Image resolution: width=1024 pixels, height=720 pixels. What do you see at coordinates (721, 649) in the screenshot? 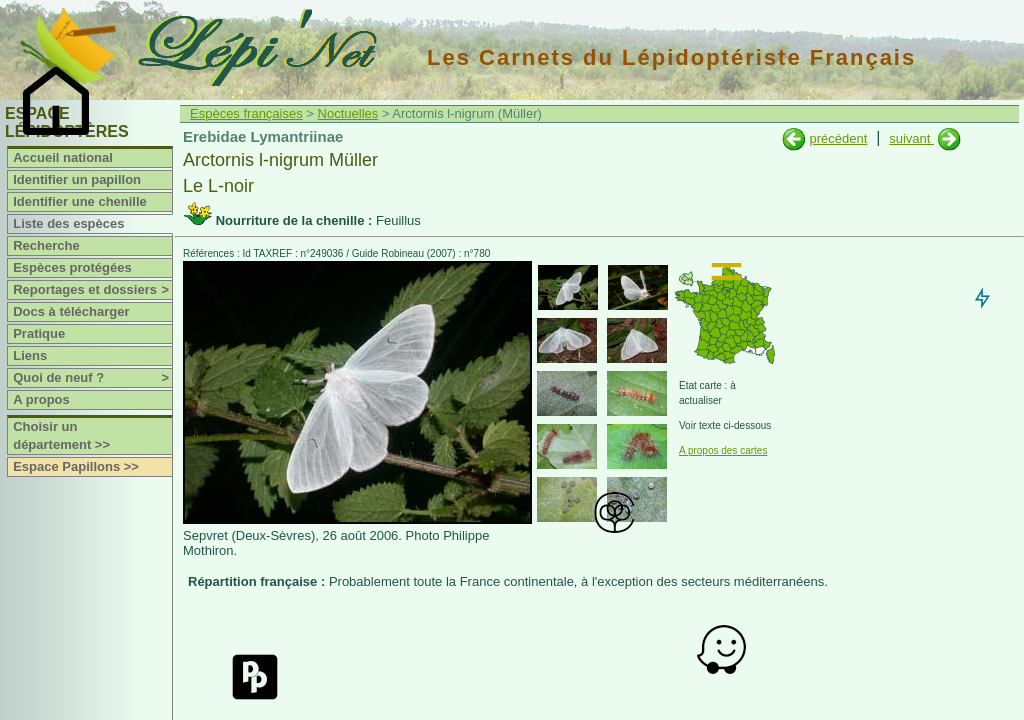
I see `open Waze navigation app` at bounding box center [721, 649].